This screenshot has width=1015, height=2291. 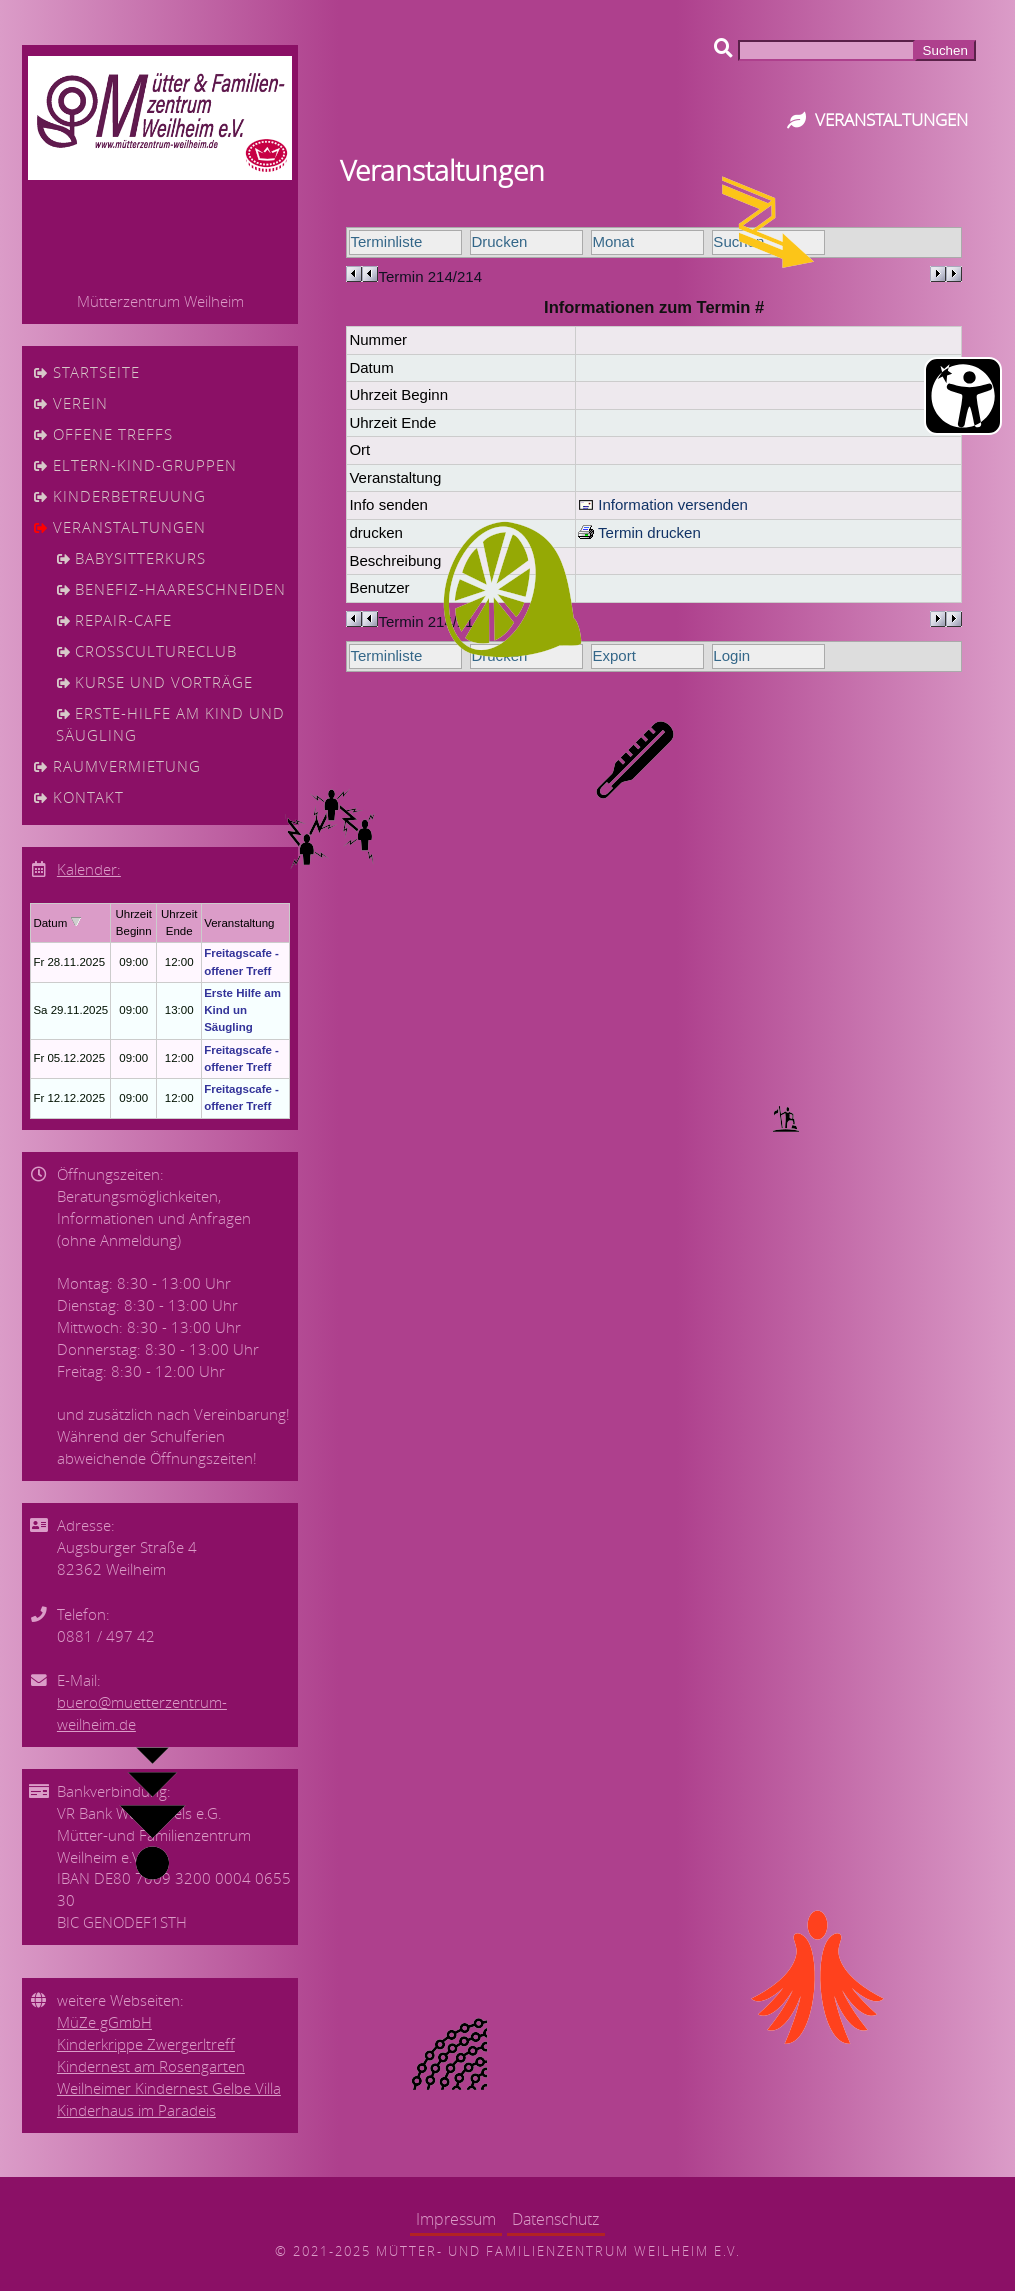 I want to click on activate chain lightning ability or spell, so click(x=331, y=829).